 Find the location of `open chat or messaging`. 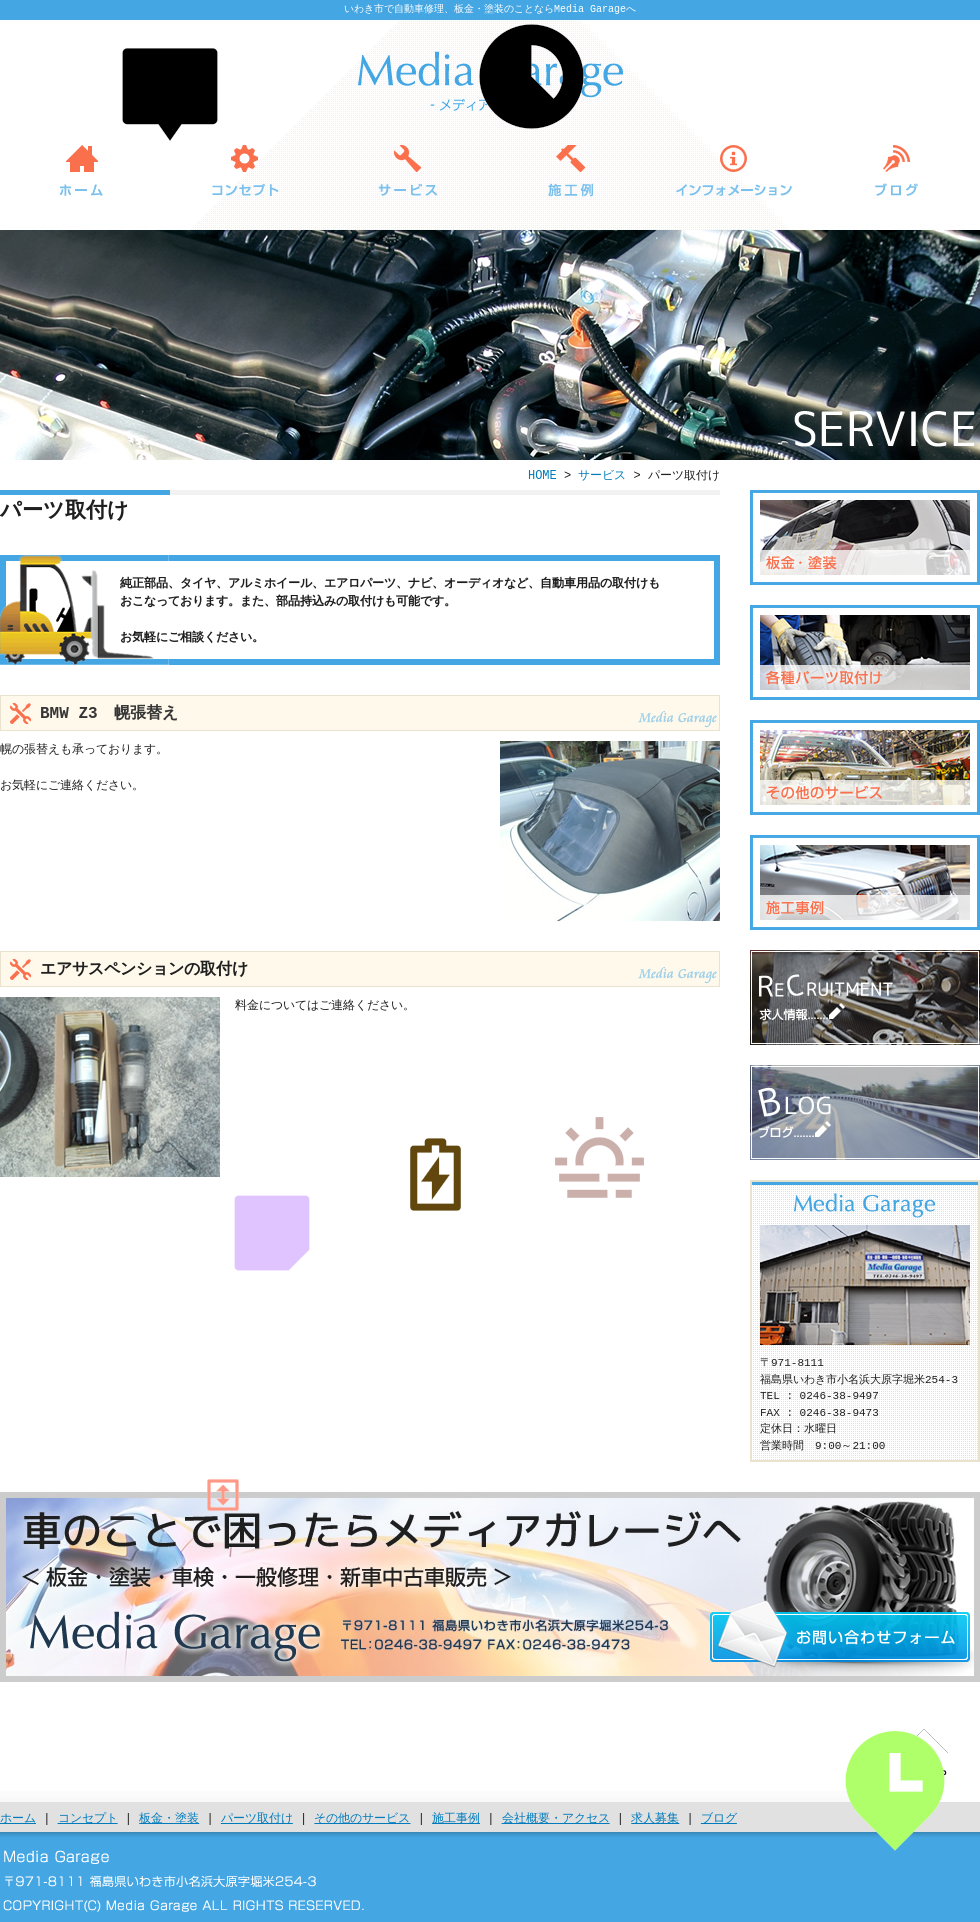

open chat or messaging is located at coordinates (170, 91).